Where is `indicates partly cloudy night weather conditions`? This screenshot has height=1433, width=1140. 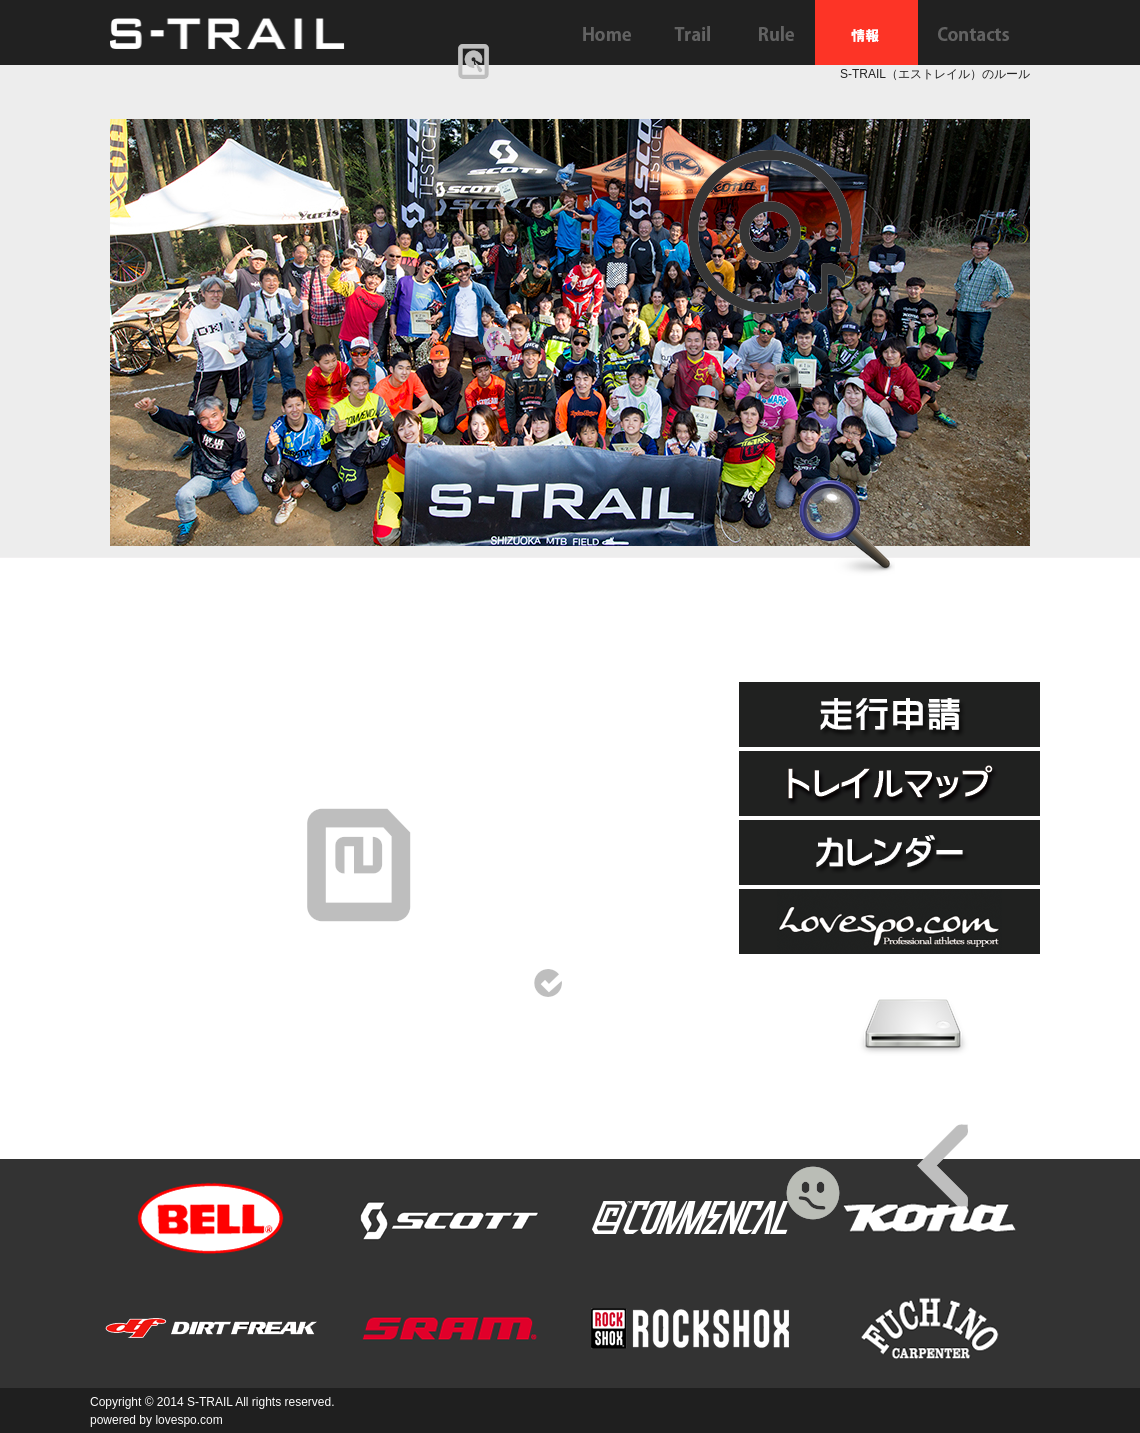 indicates partly cloudy night weather conditions is located at coordinates (496, 340).